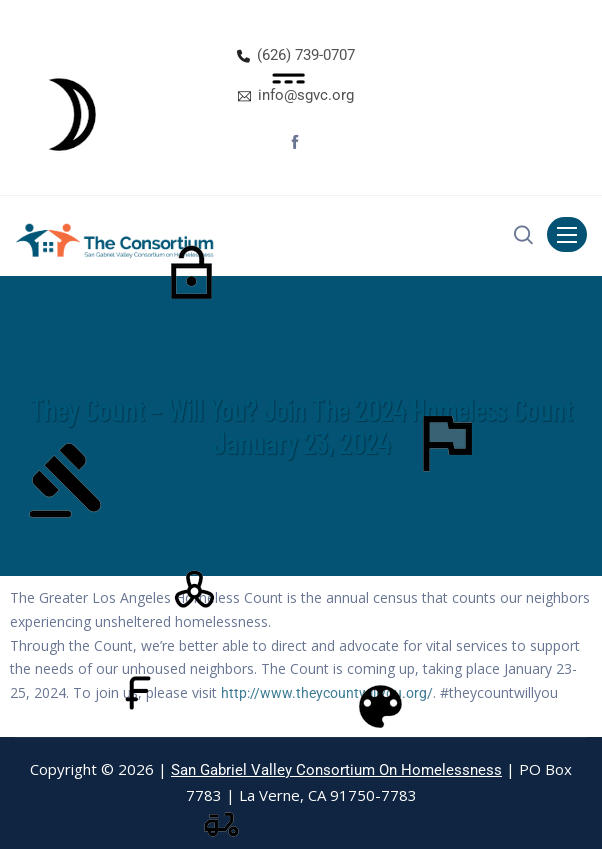 The height and width of the screenshot is (849, 602). I want to click on access color or theme customization options, so click(380, 706).